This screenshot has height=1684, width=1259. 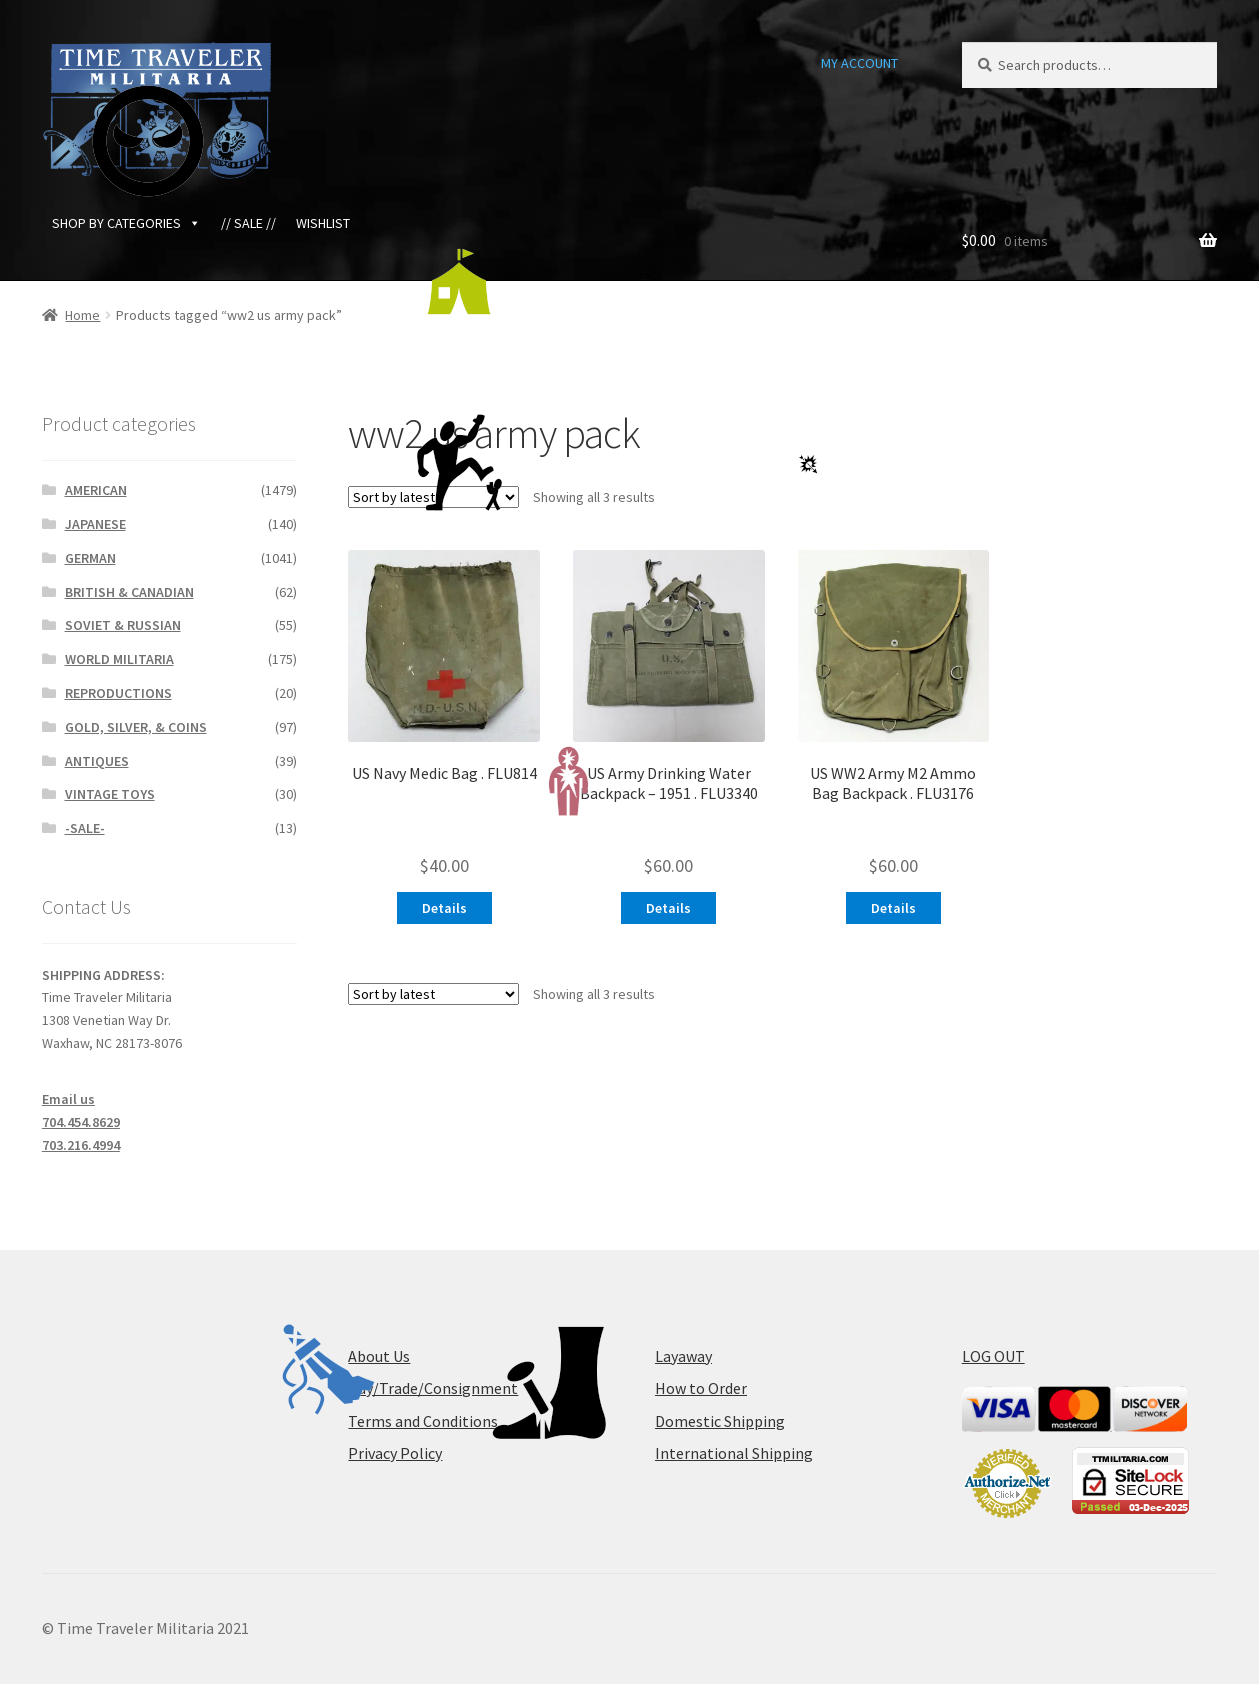 I want to click on indicates overkill or excessive damage in gameplay, so click(x=148, y=141).